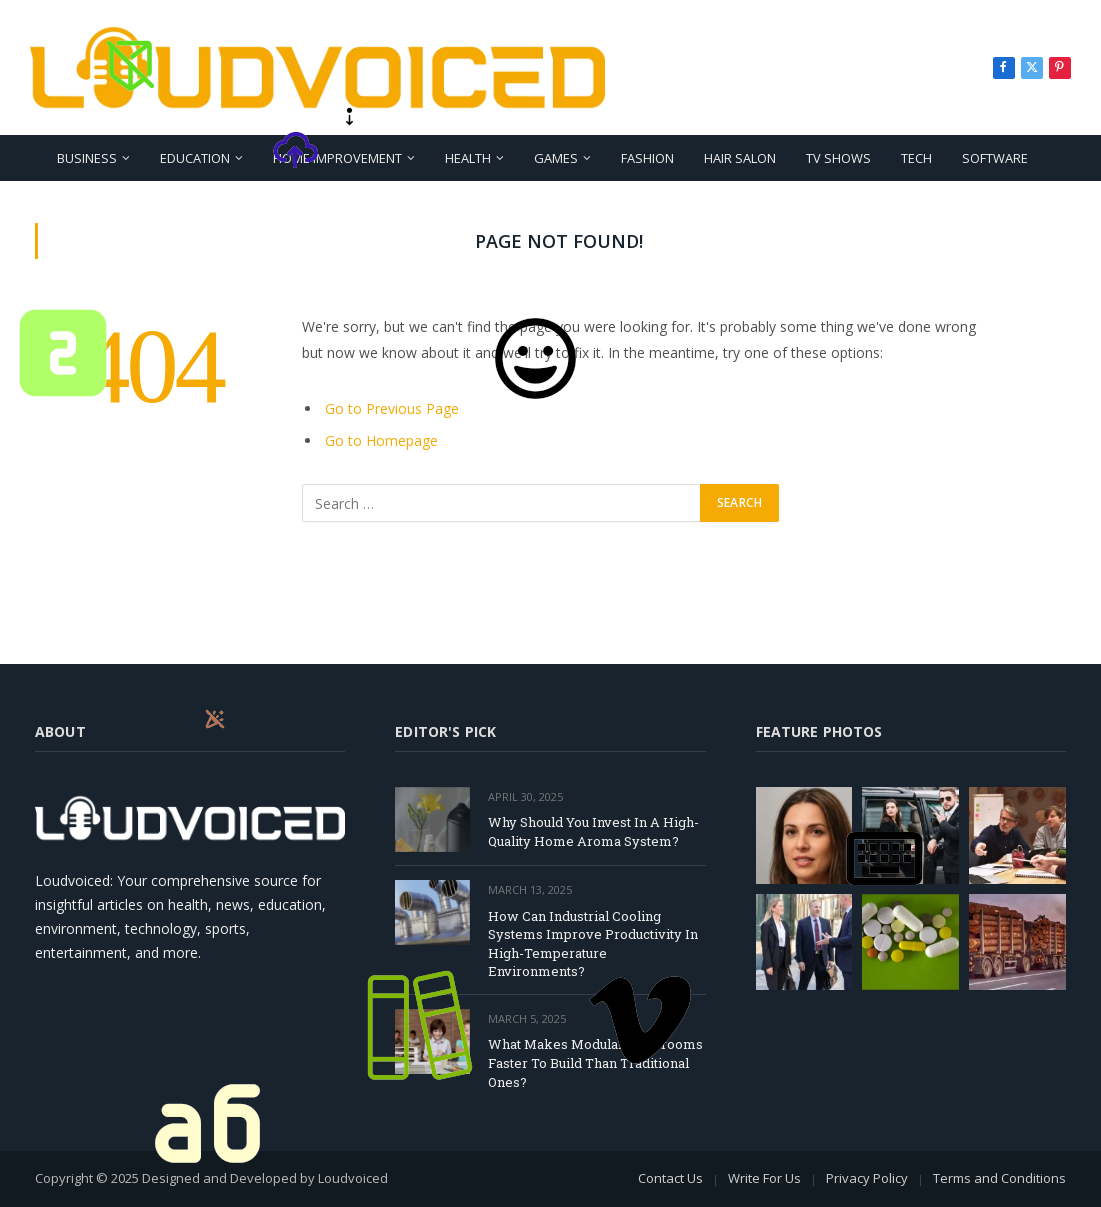 This screenshot has height=1207, width=1101. What do you see at coordinates (63, 353) in the screenshot?
I see `select option 2 in a numbered list` at bounding box center [63, 353].